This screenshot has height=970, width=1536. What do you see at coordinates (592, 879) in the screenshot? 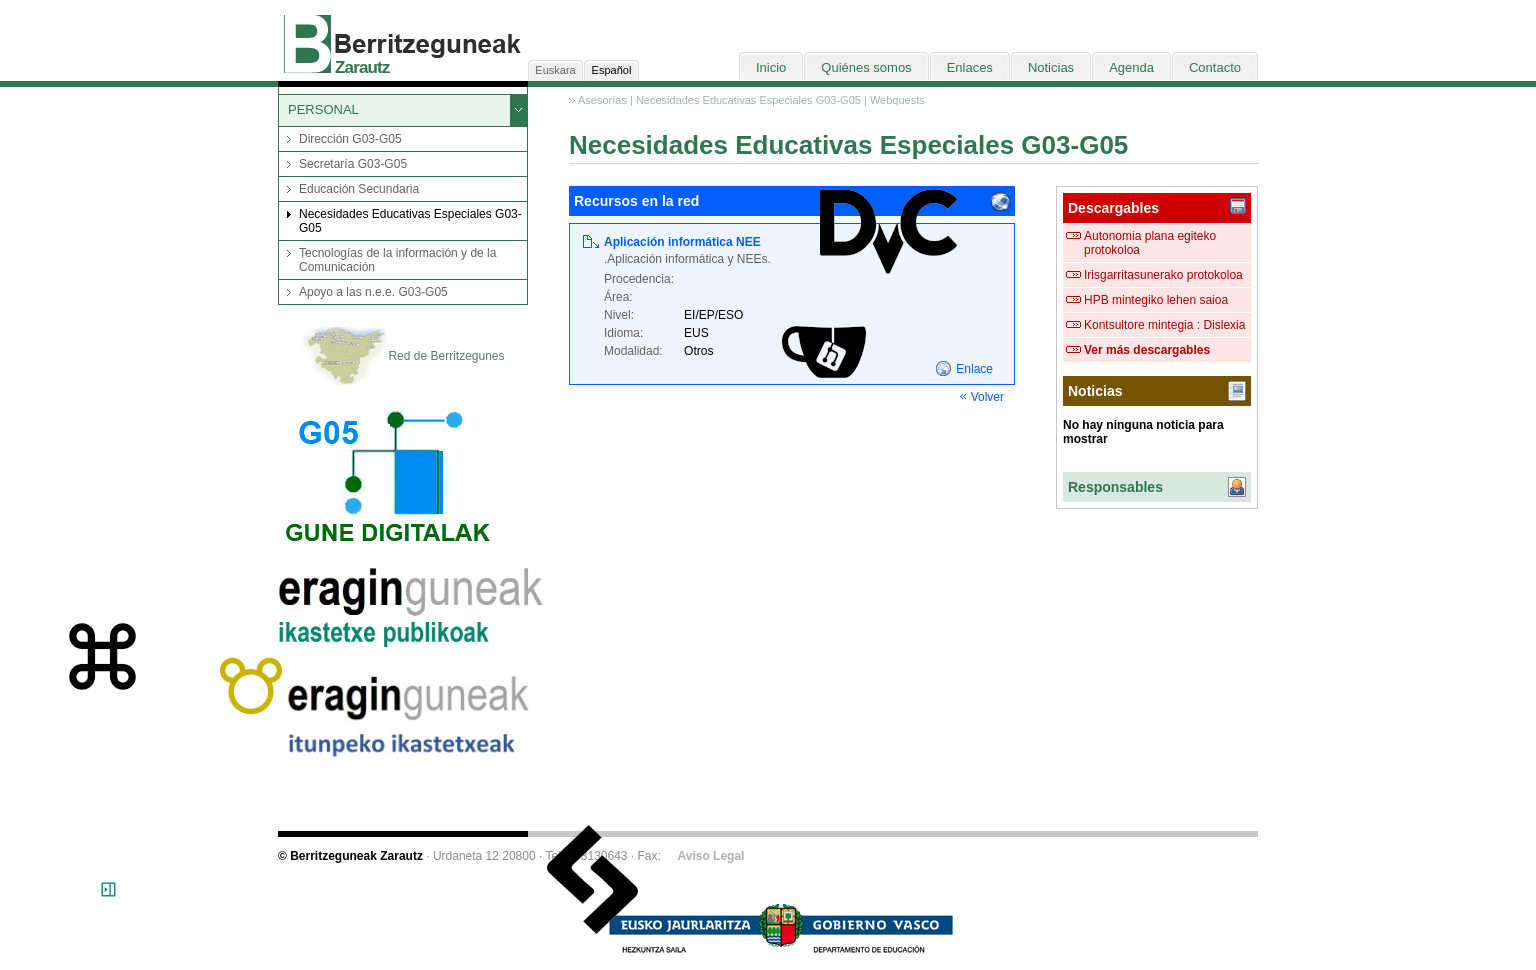
I see `visit sitepoint website or resources` at bounding box center [592, 879].